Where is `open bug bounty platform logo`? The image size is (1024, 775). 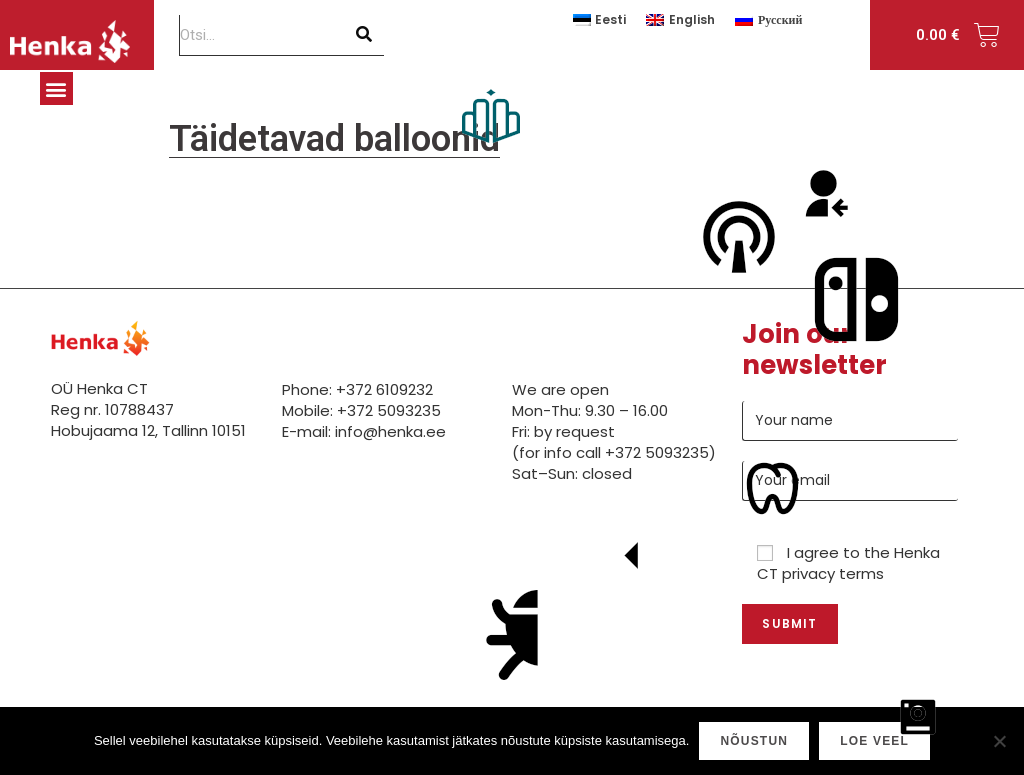
open bug bounty platform logo is located at coordinates (512, 635).